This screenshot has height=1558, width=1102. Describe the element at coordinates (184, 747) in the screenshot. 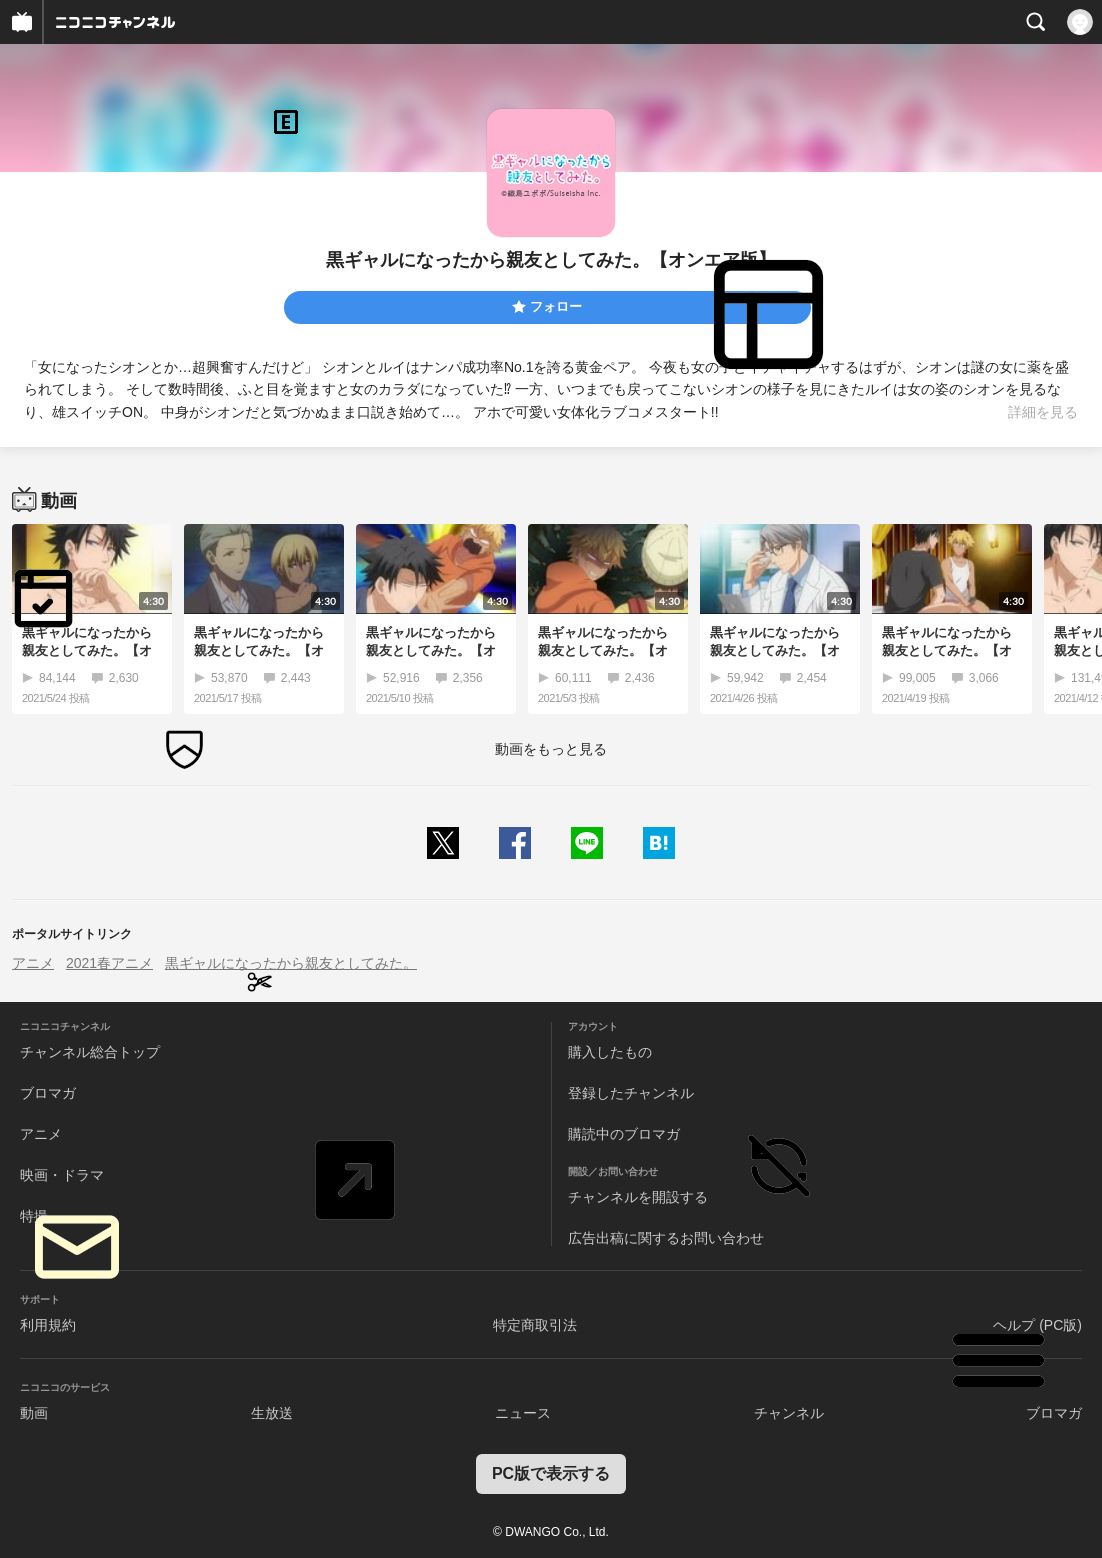

I see `access security or protection settings` at that location.